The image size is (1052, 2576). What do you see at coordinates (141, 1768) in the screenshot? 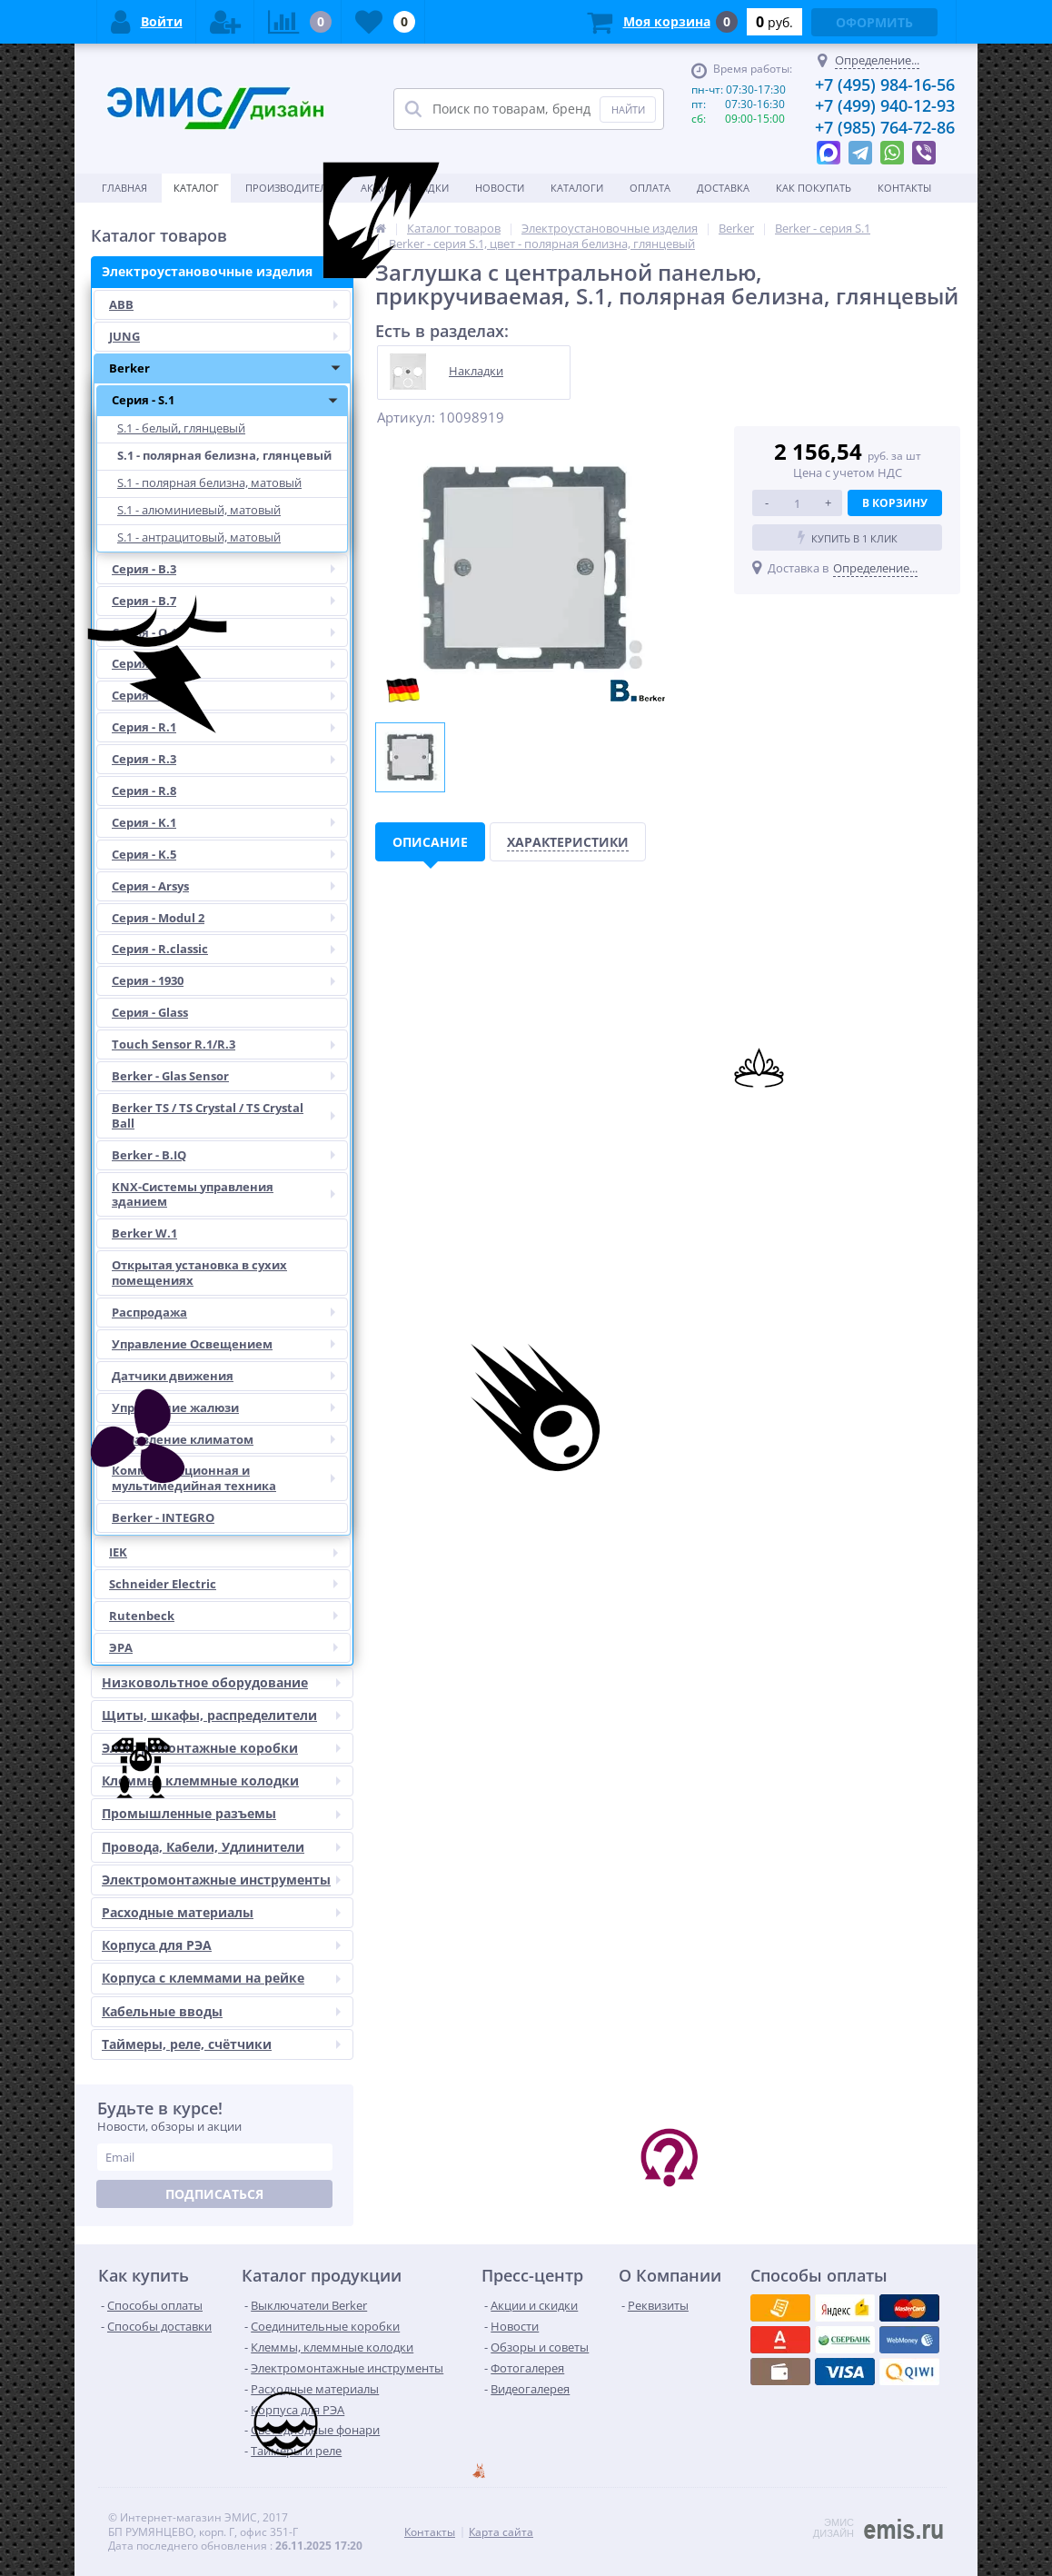
I see `select missile mech unit in game` at bounding box center [141, 1768].